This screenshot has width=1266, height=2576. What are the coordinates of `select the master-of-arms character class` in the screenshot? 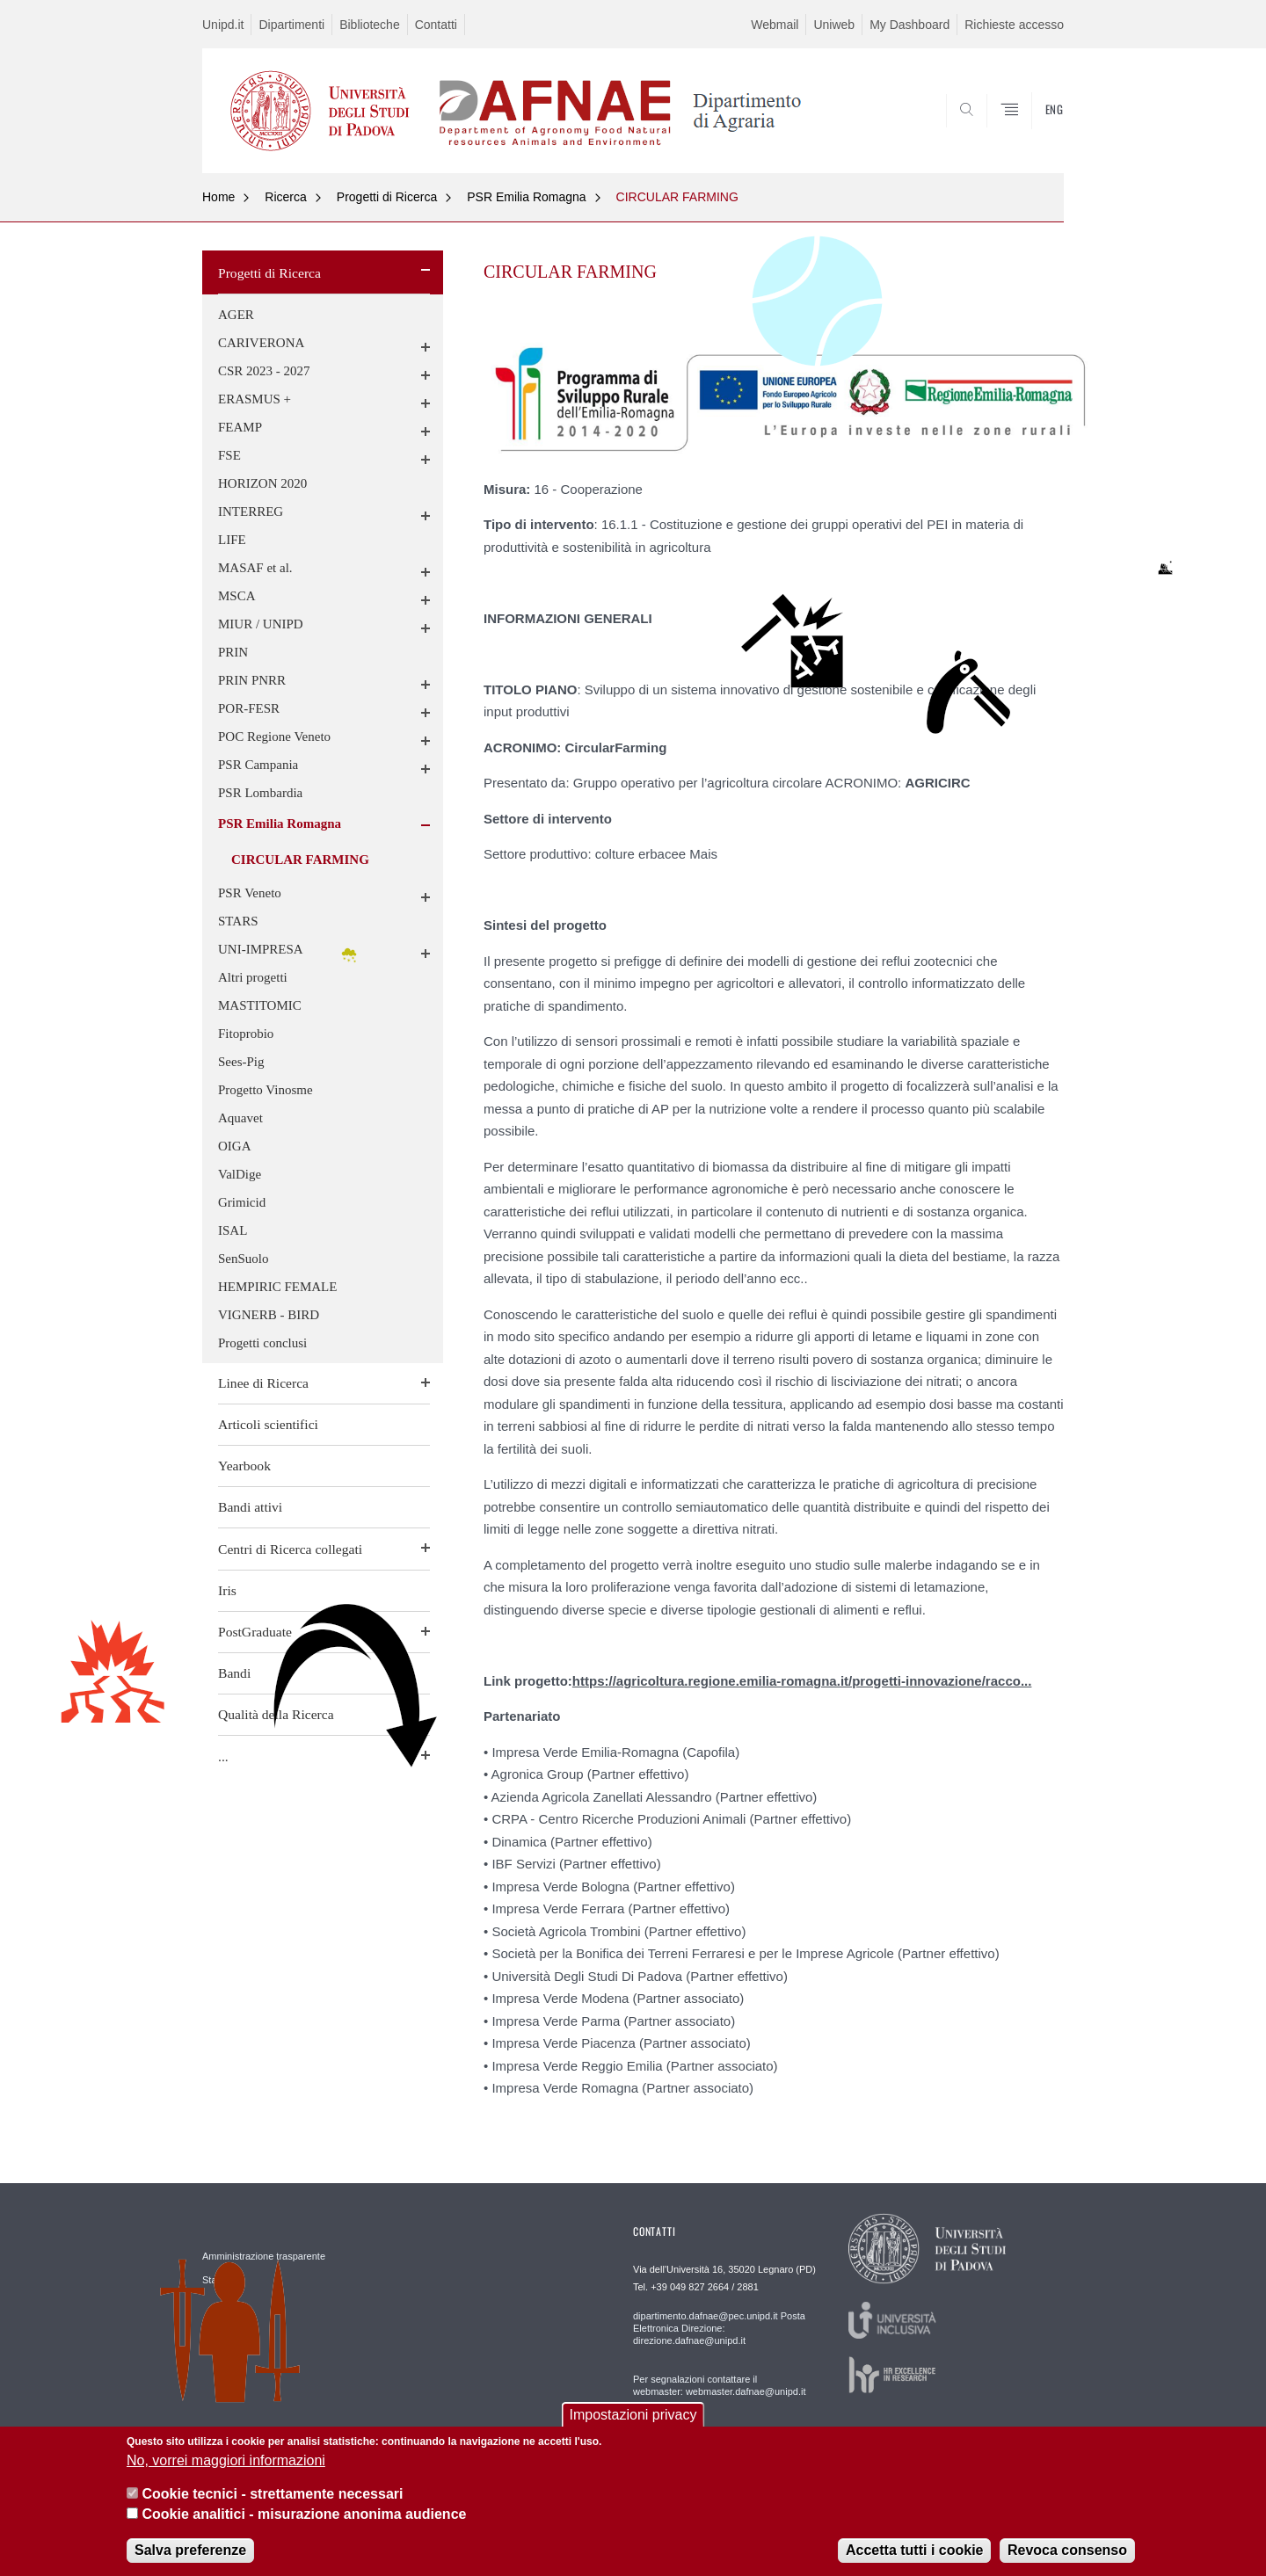 It's located at (228, 2331).